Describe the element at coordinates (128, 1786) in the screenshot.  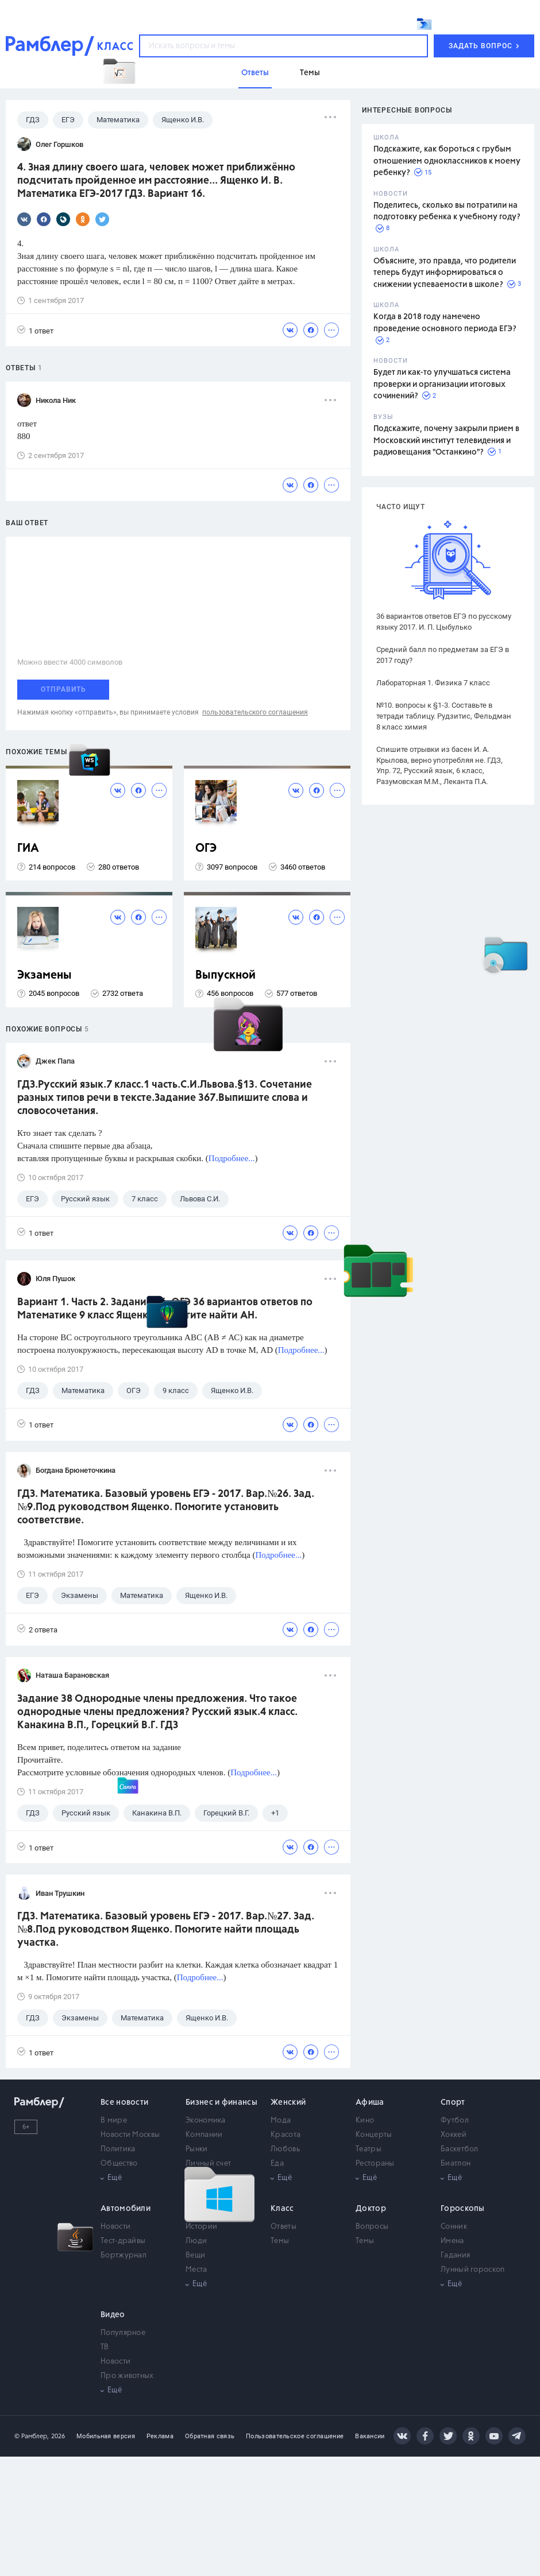
I see `open folder containing Canva project files` at that location.